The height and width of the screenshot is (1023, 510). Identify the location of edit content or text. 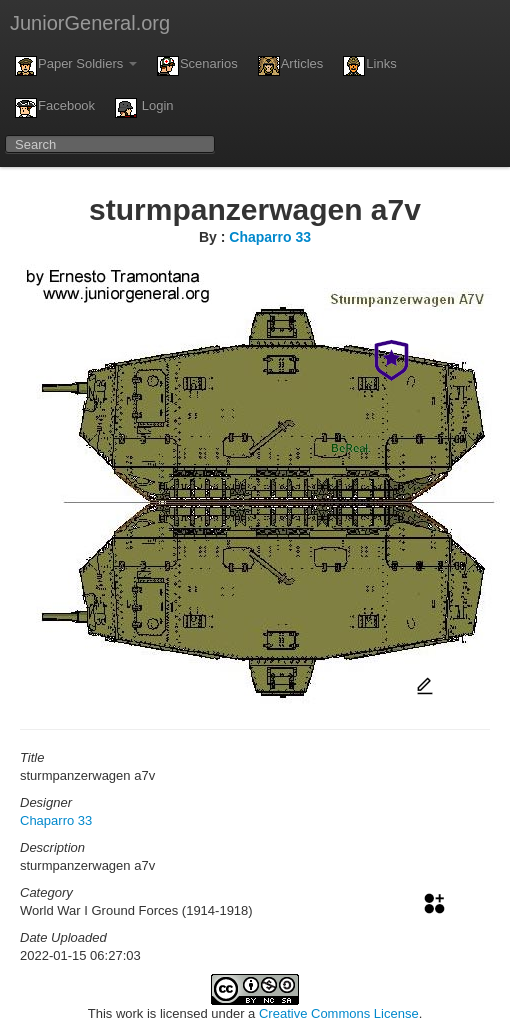
(425, 686).